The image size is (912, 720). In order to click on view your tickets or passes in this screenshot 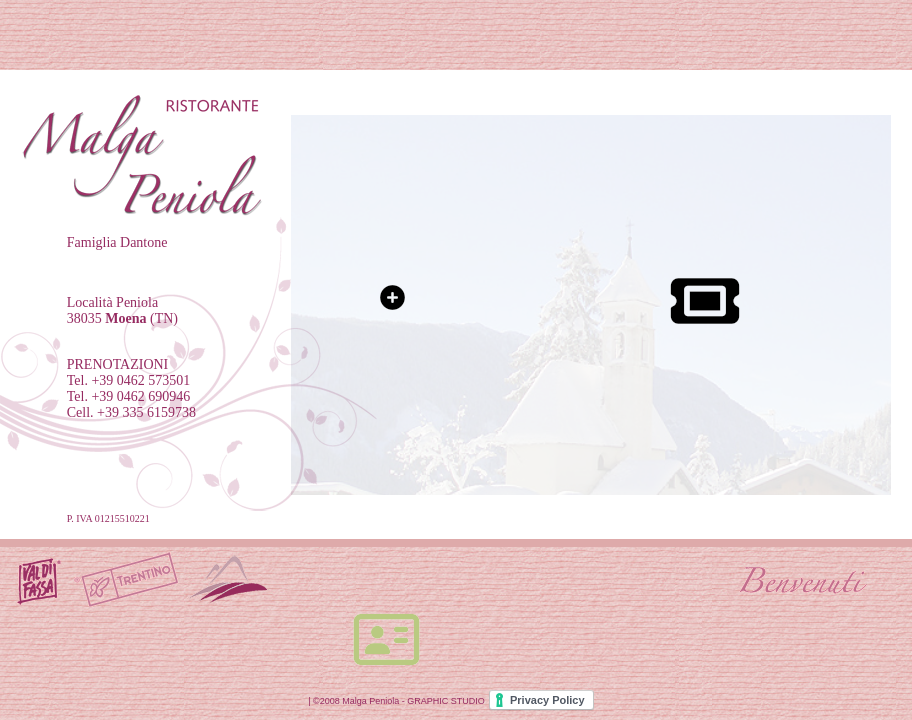, I will do `click(705, 301)`.